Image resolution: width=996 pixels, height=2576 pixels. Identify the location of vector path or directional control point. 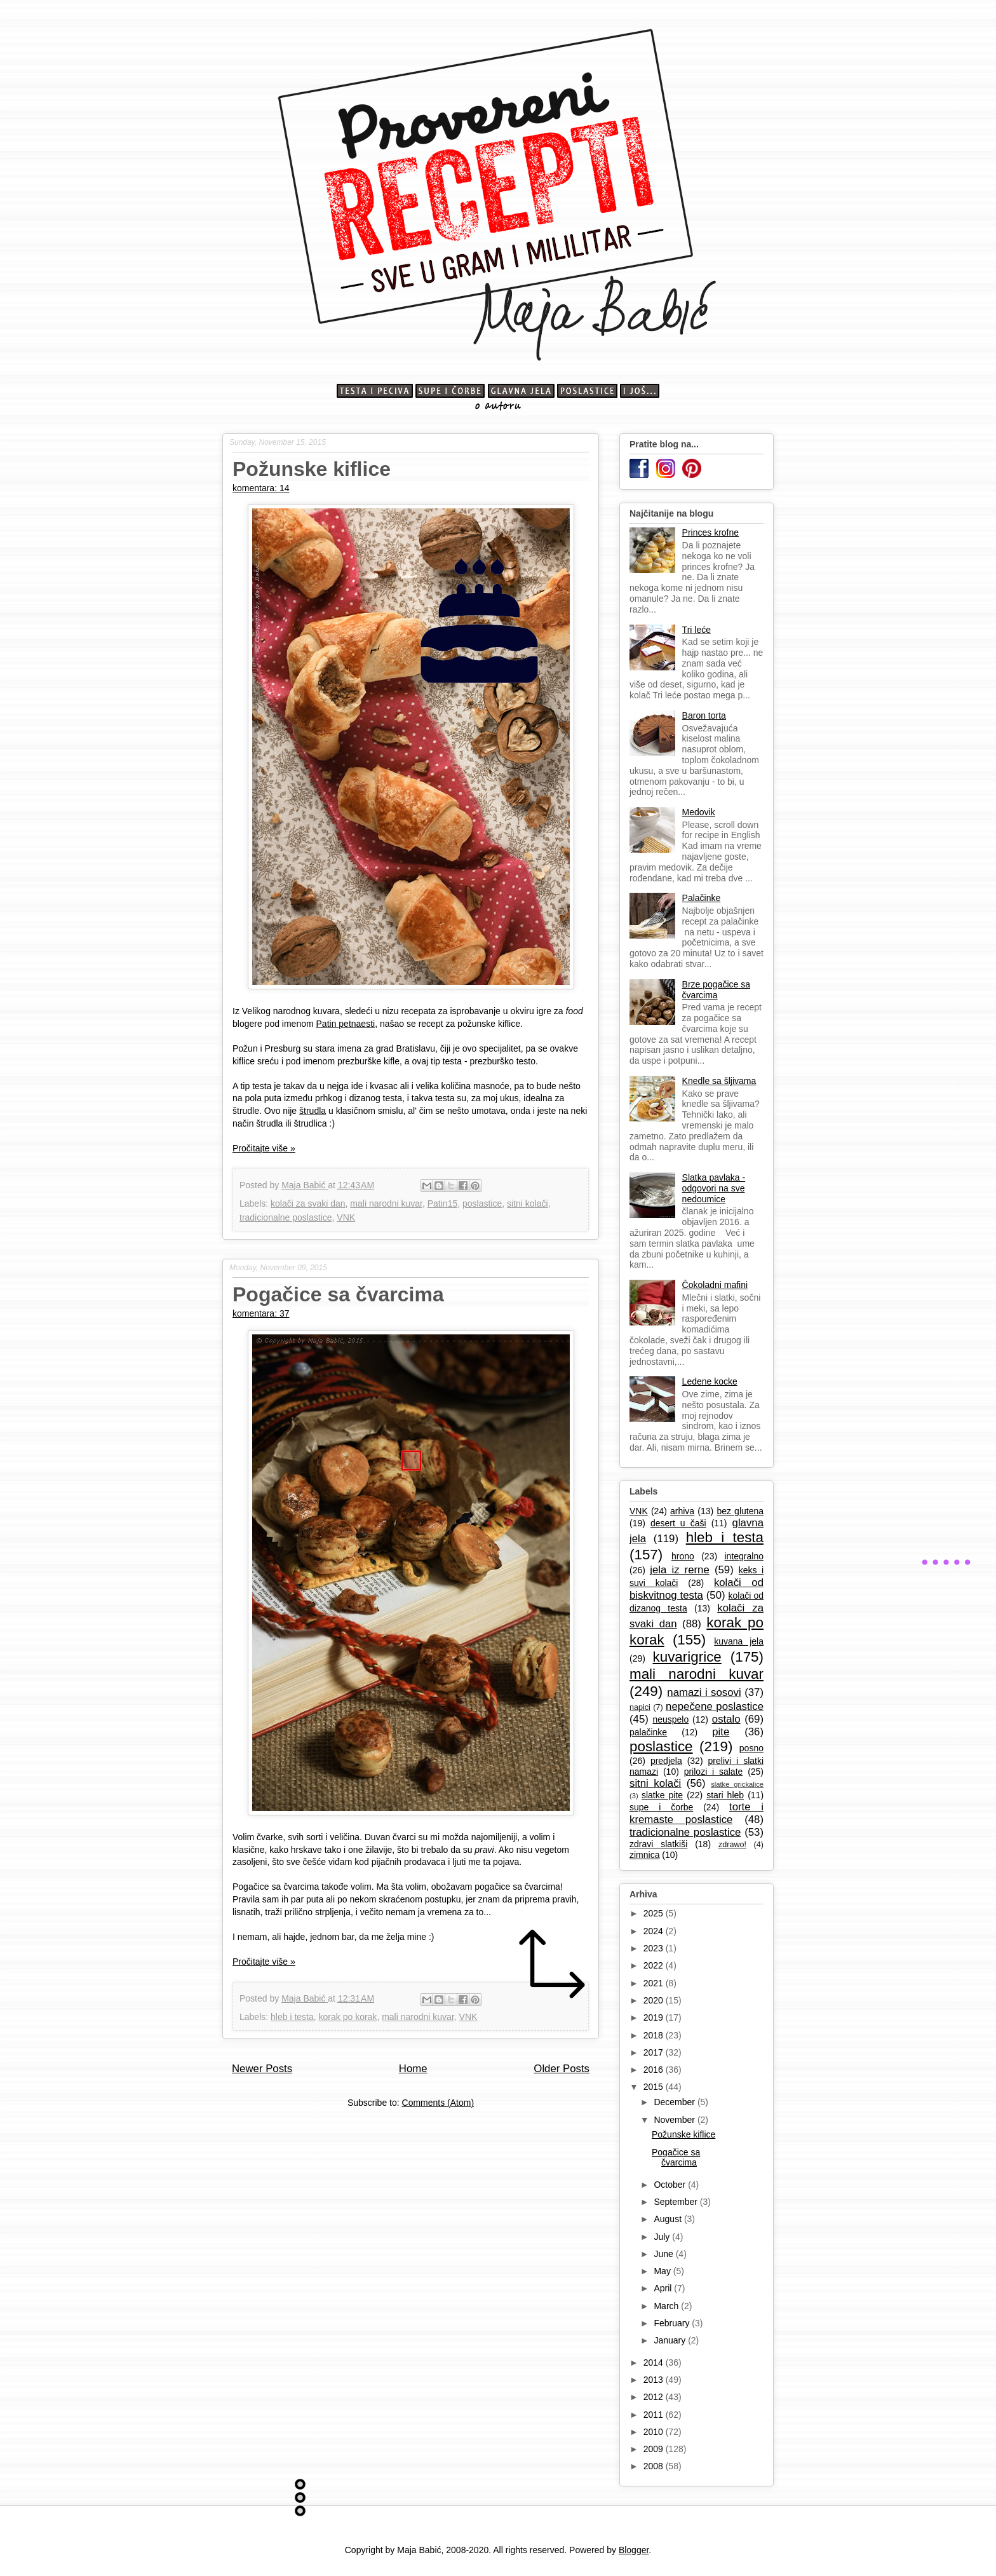
(549, 1962).